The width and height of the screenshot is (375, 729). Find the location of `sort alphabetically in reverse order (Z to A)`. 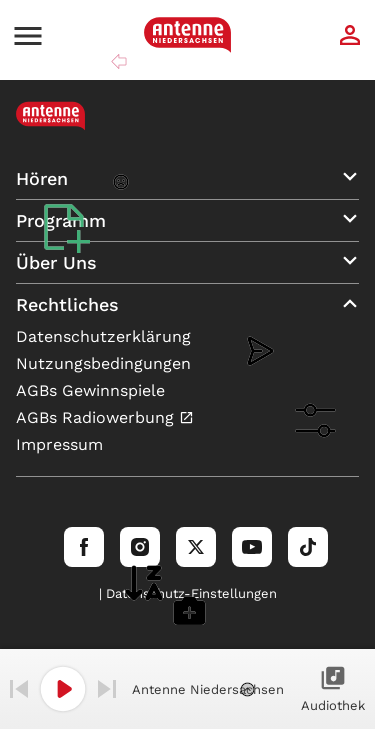

sort alphabetically in reverse order (Z to A) is located at coordinates (144, 583).